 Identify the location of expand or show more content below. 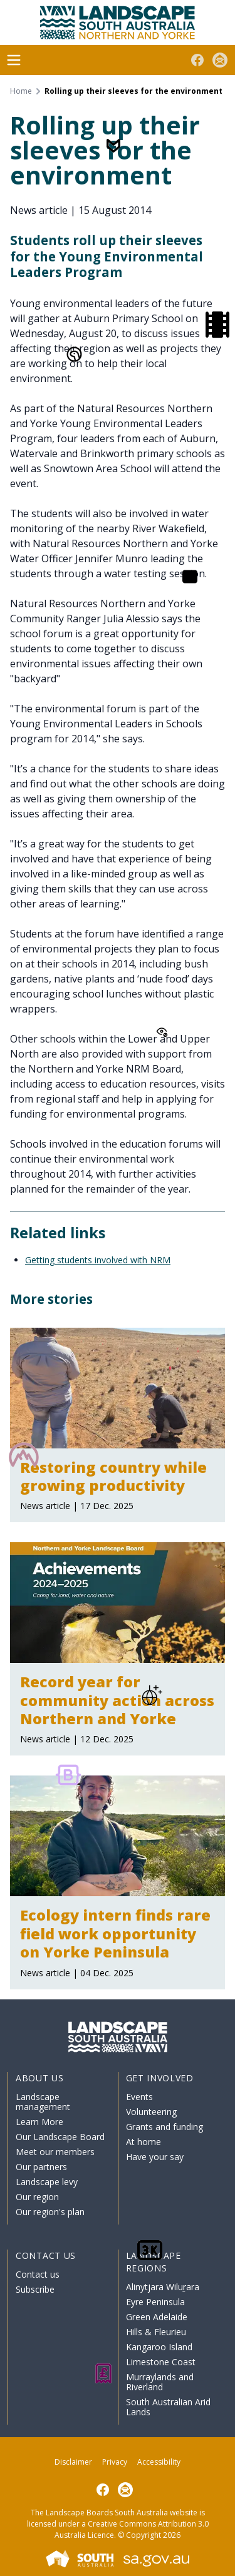
(113, 146).